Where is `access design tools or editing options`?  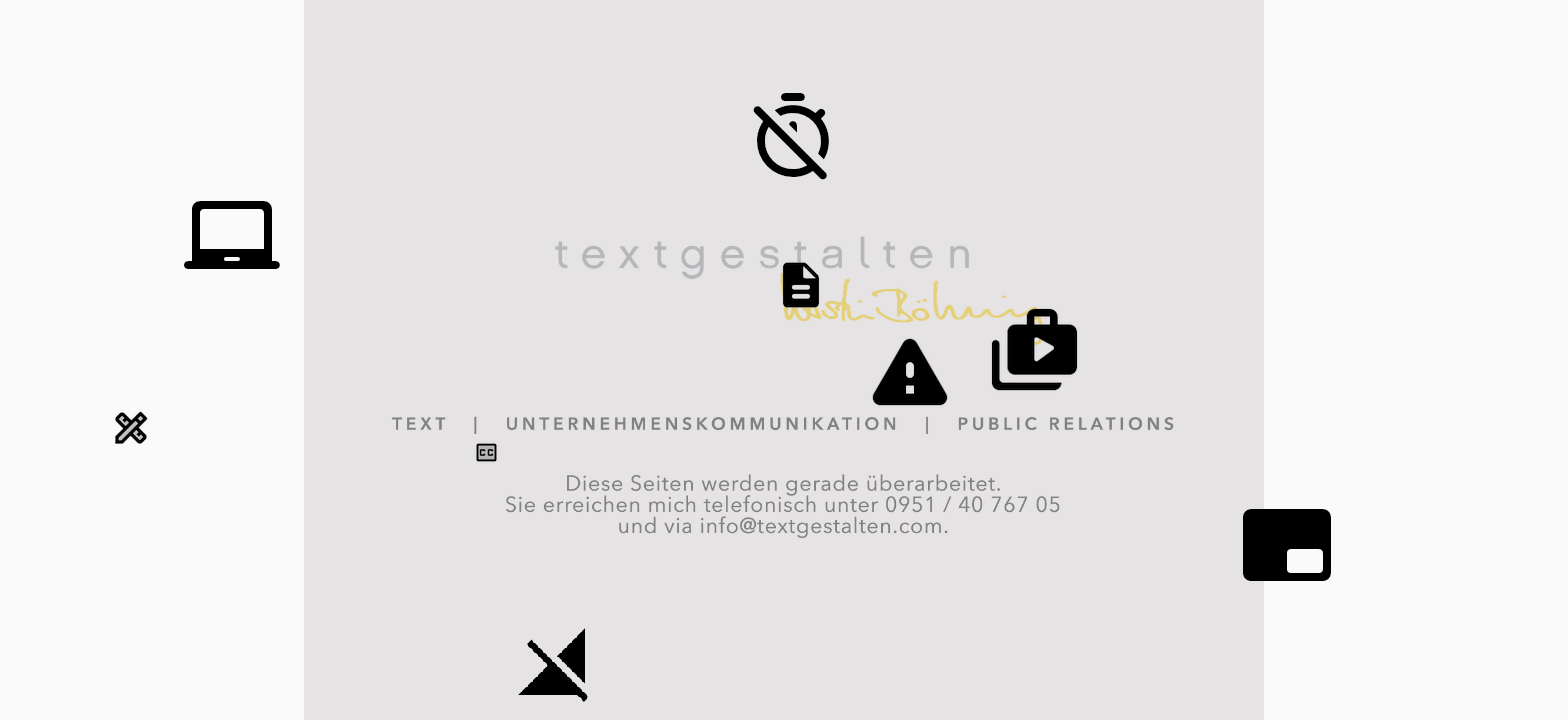 access design tools or editing options is located at coordinates (131, 428).